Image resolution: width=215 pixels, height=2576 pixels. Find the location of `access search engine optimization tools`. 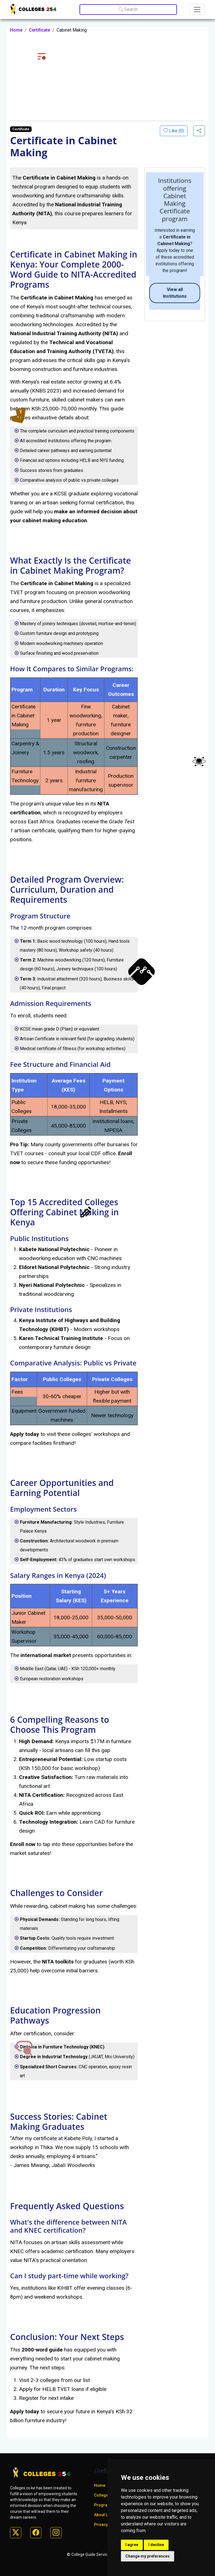

access search engine optimization tools is located at coordinates (24, 2048).